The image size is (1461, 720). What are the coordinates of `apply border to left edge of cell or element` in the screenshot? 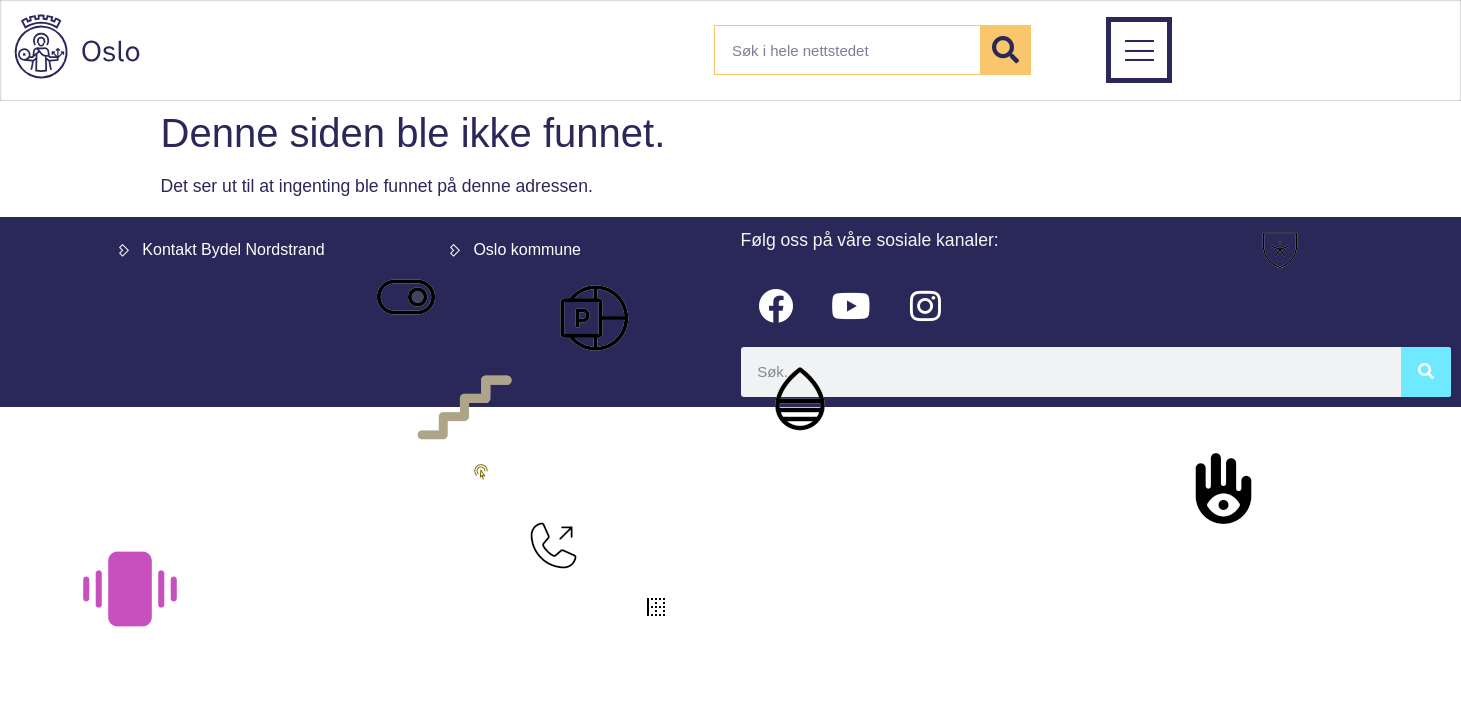 It's located at (656, 607).